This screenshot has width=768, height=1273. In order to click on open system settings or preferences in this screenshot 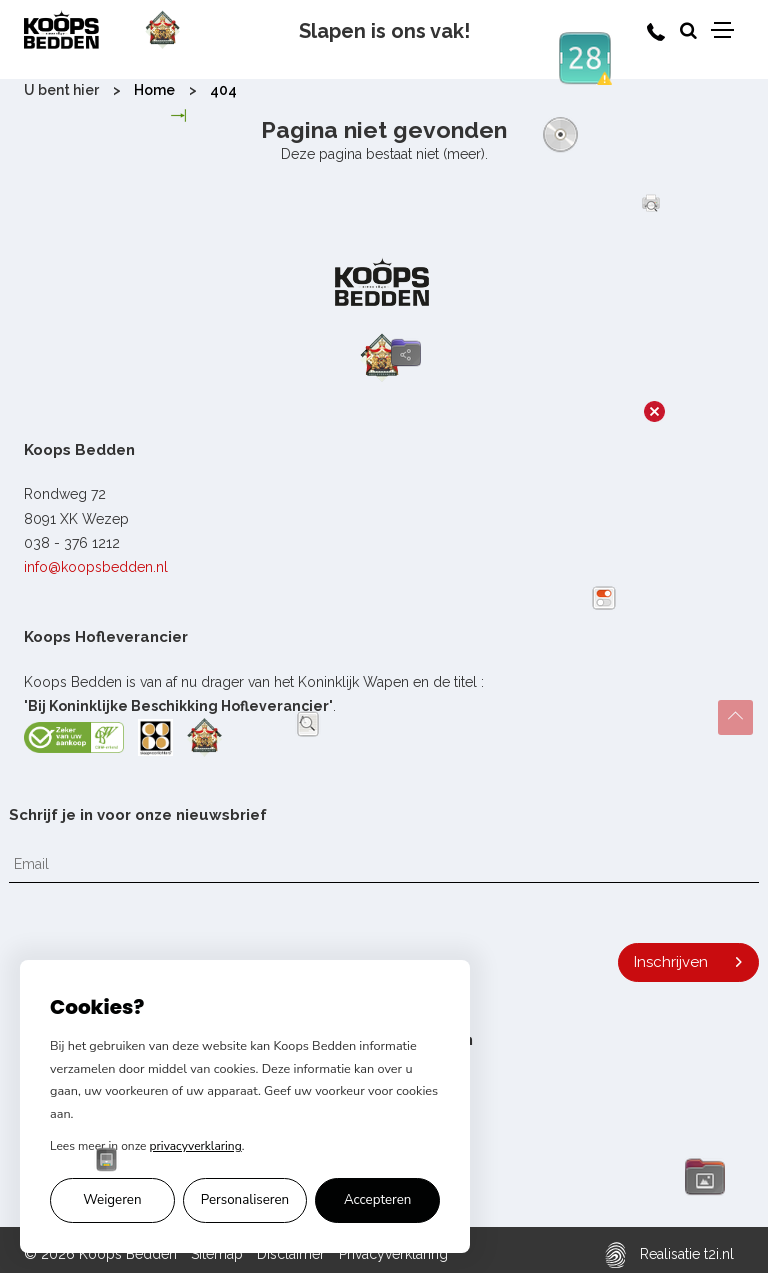, I will do `click(604, 598)`.